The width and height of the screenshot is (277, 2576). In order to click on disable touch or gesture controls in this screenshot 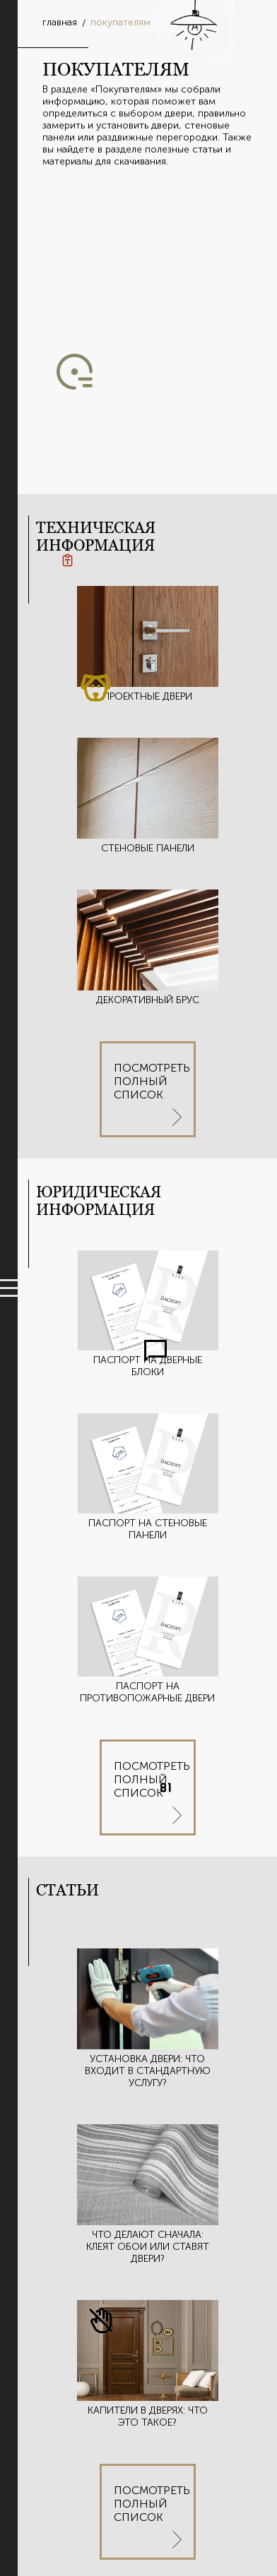, I will do `click(101, 2320)`.